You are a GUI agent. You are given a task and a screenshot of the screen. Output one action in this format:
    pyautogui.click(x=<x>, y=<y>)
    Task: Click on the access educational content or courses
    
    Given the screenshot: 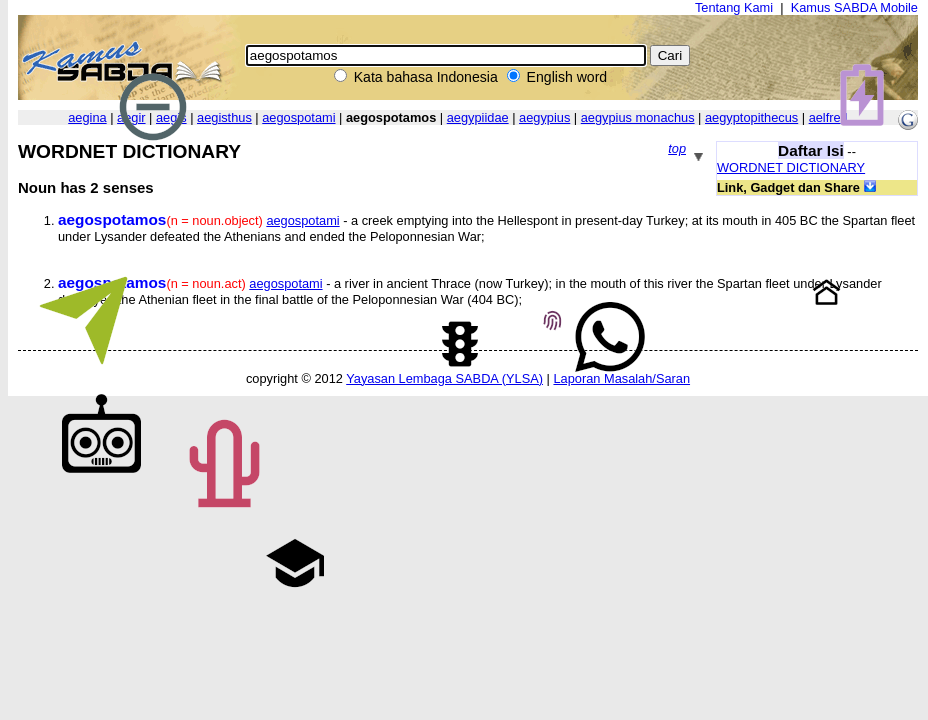 What is the action you would take?
    pyautogui.click(x=295, y=563)
    